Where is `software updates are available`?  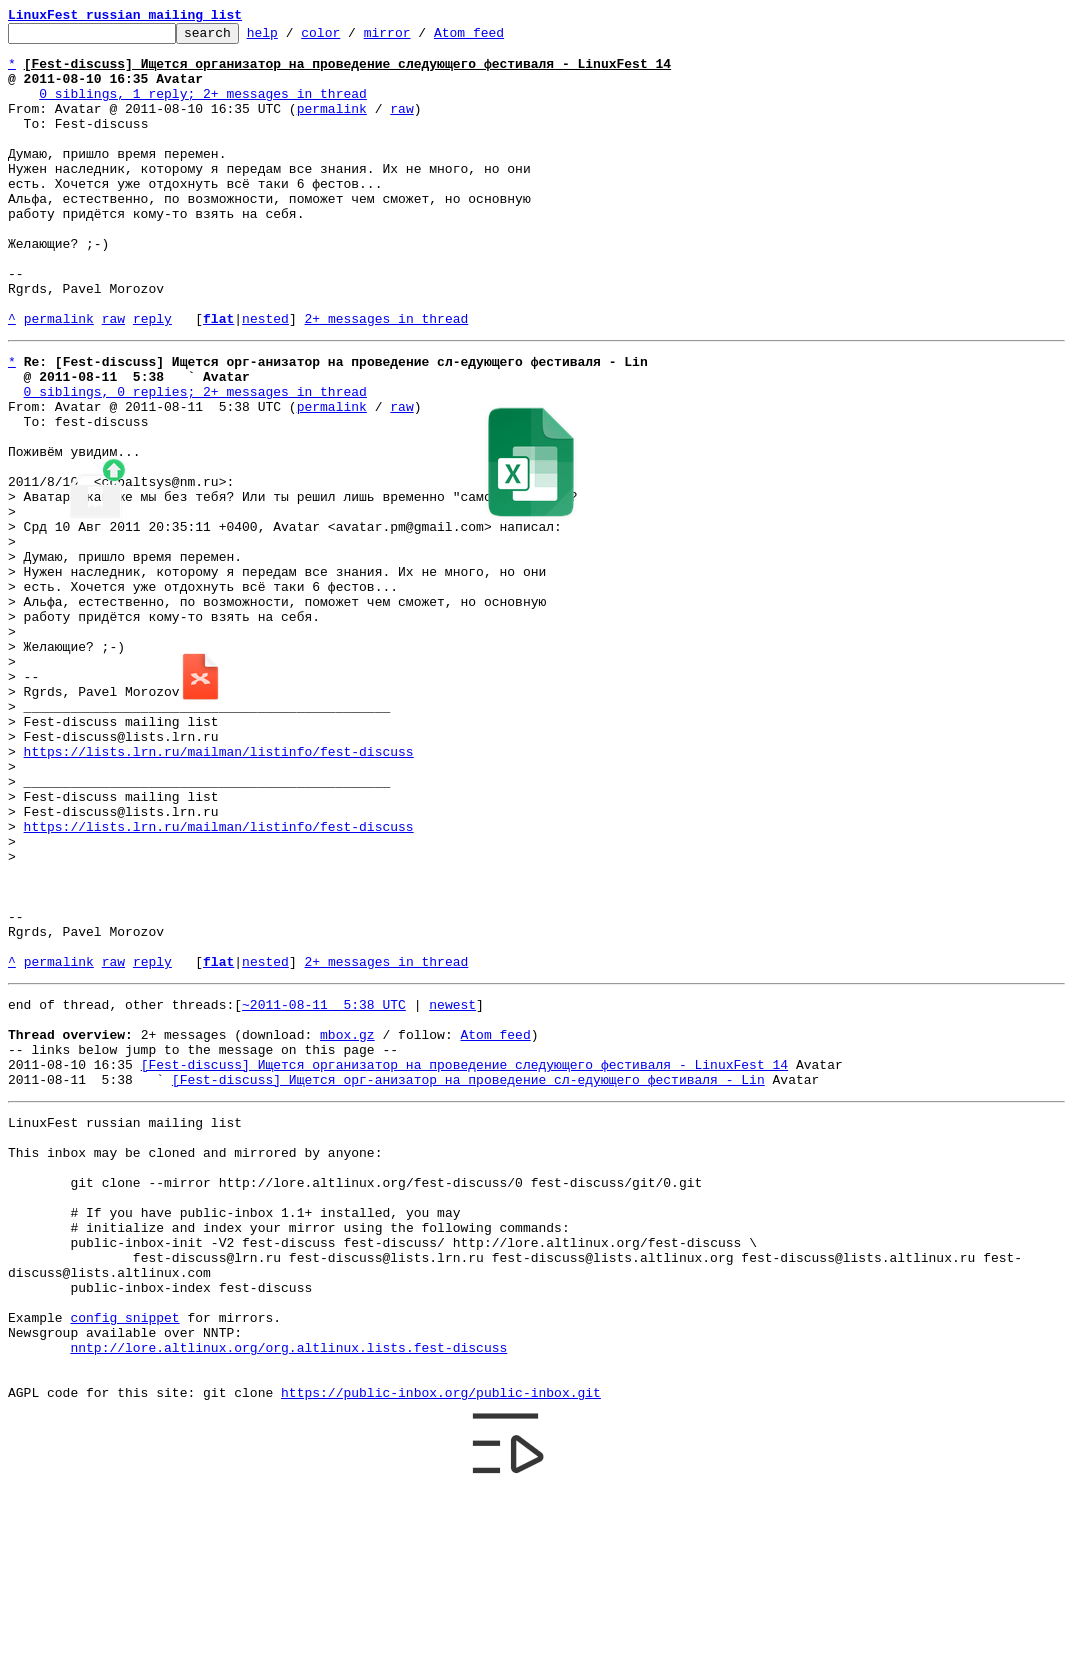 software updates are available is located at coordinates (95, 488).